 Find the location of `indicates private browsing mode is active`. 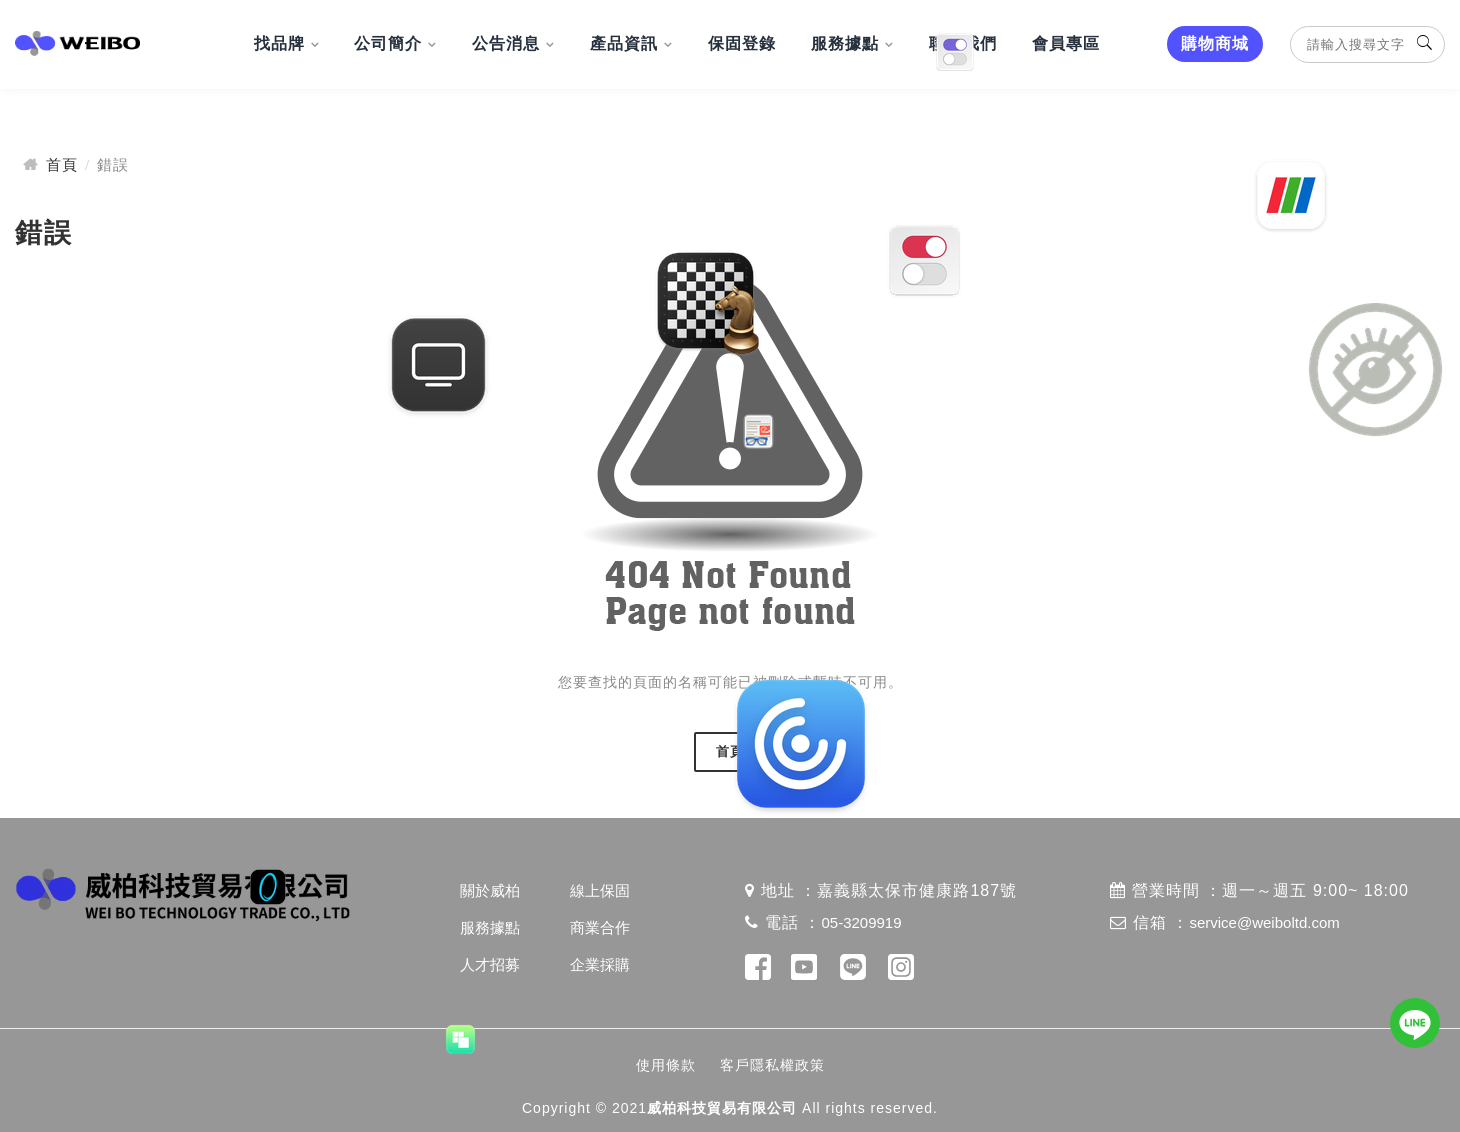

indicates private browsing mode is active is located at coordinates (1375, 370).